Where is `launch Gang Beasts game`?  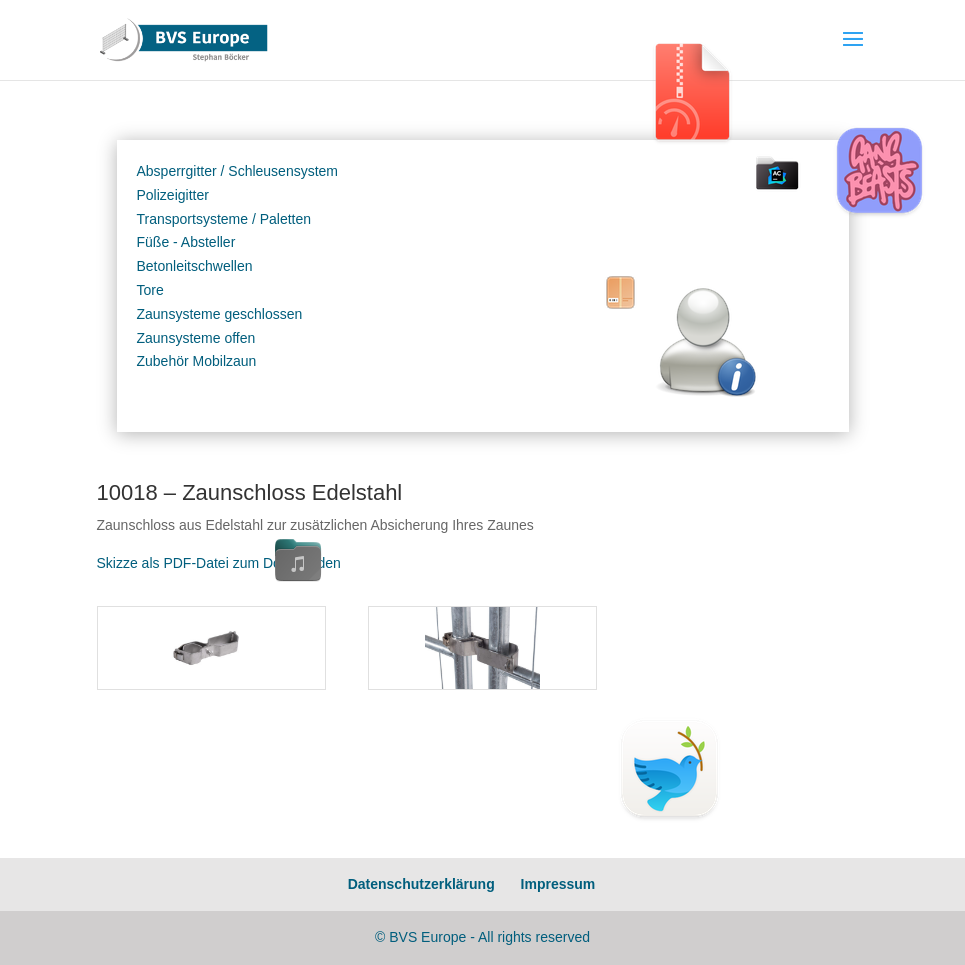
launch Gang Beasts game is located at coordinates (879, 170).